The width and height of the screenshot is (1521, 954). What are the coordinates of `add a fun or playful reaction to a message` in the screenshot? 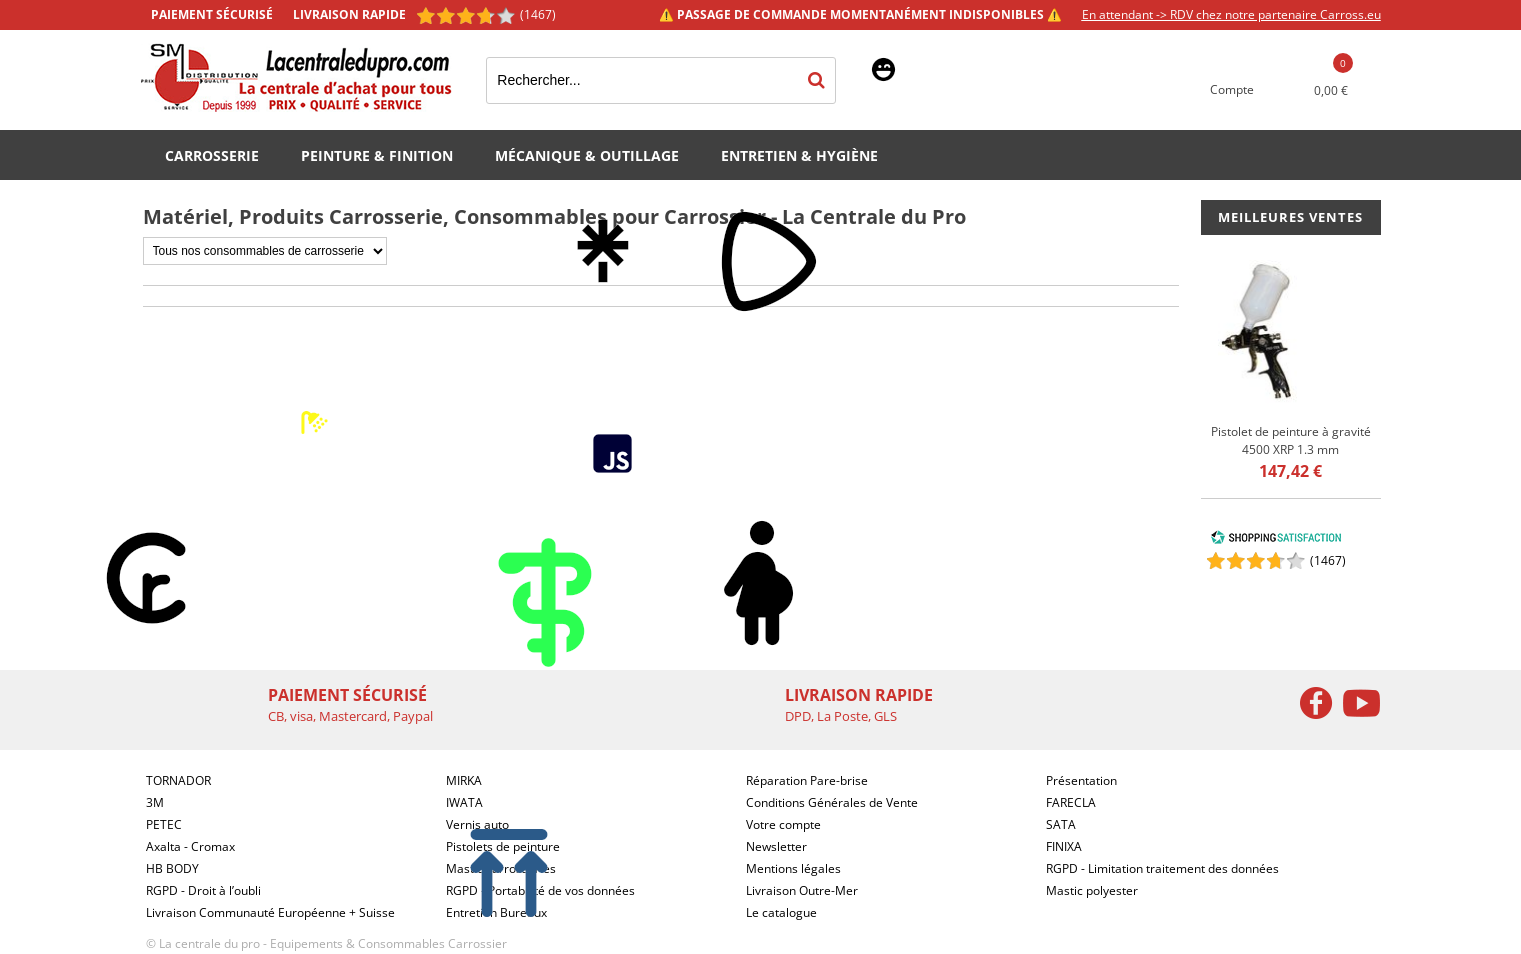 It's located at (883, 69).